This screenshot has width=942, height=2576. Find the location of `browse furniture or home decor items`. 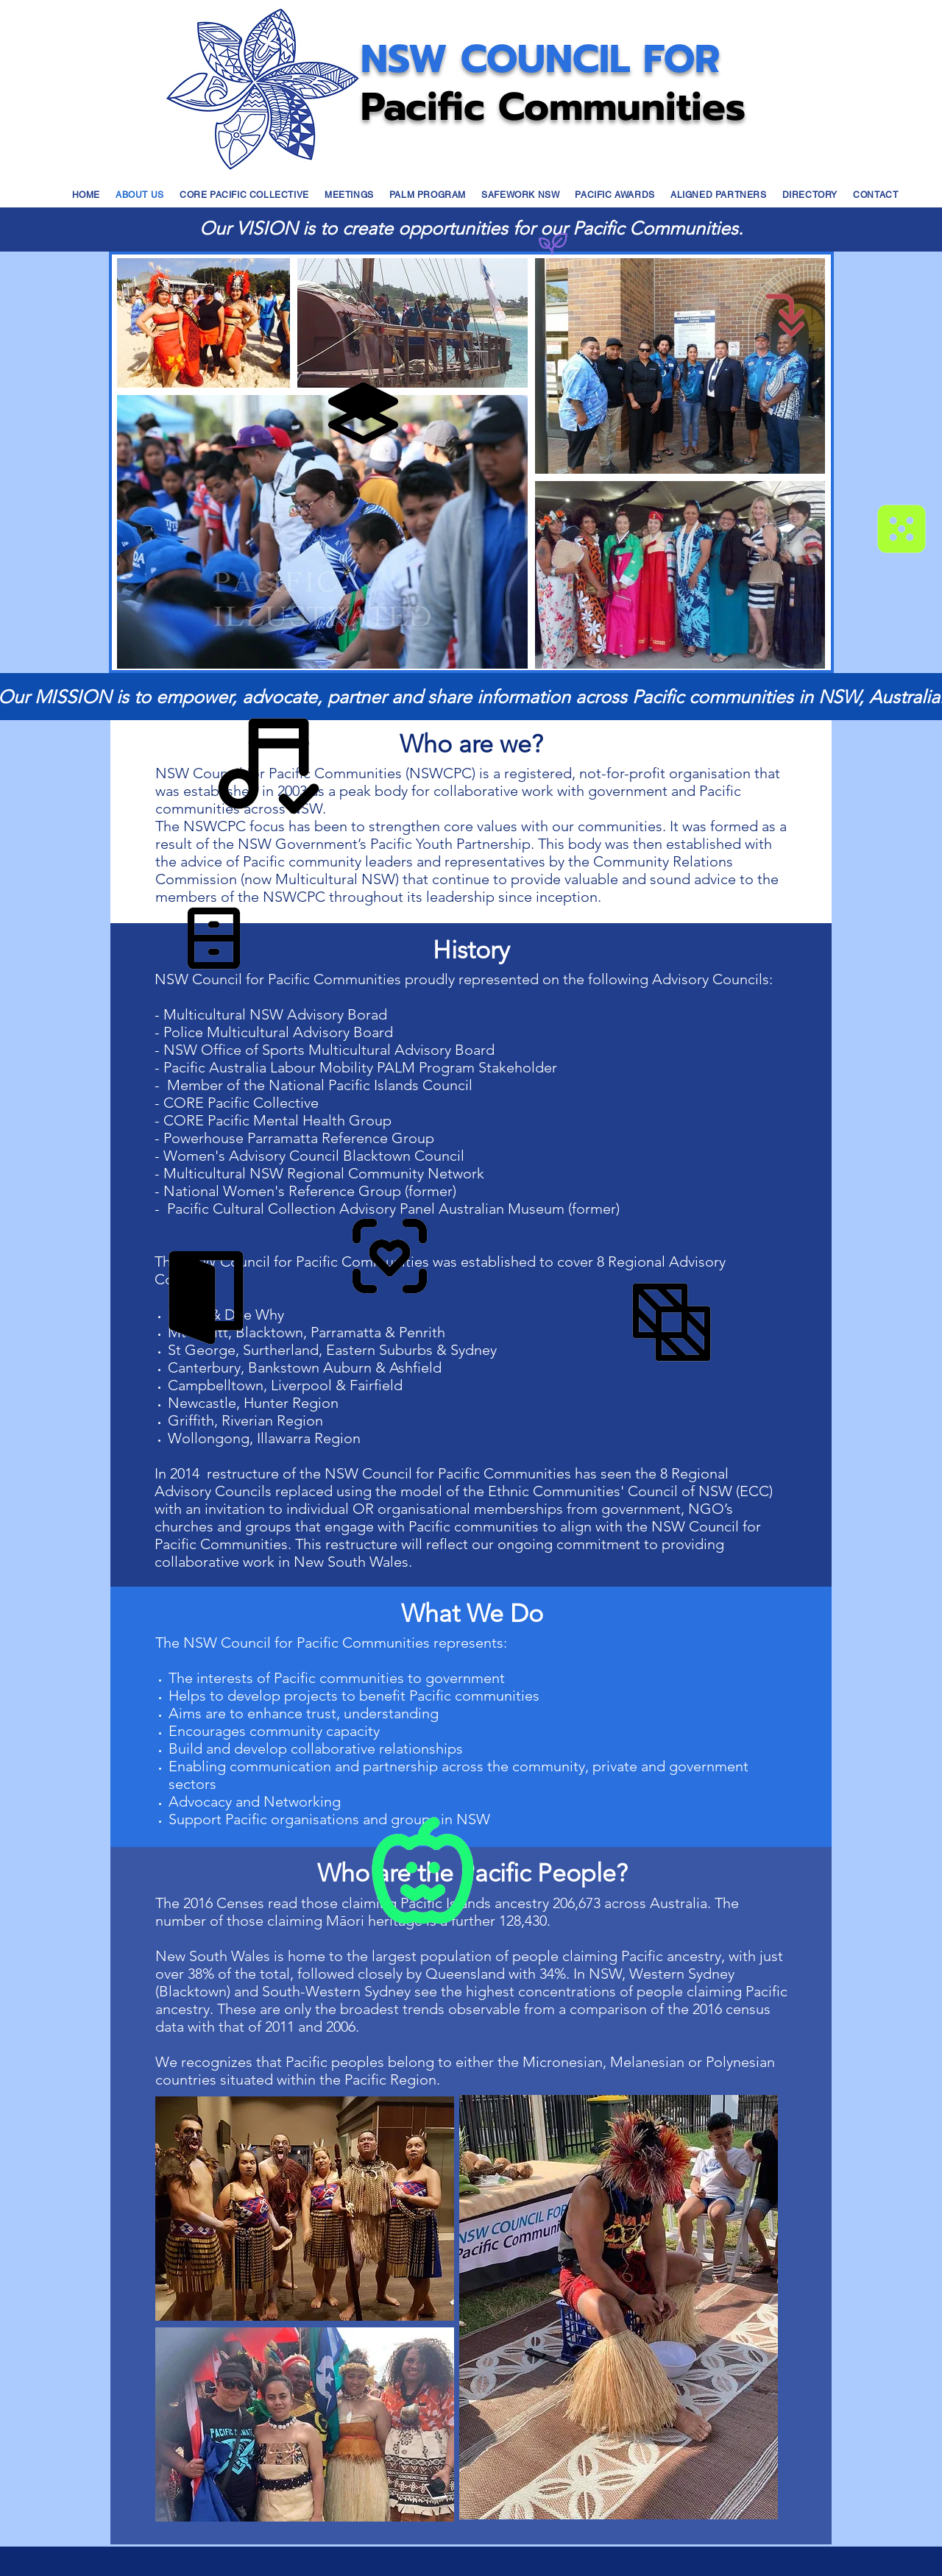

browse furniture or home decor items is located at coordinates (213, 938).